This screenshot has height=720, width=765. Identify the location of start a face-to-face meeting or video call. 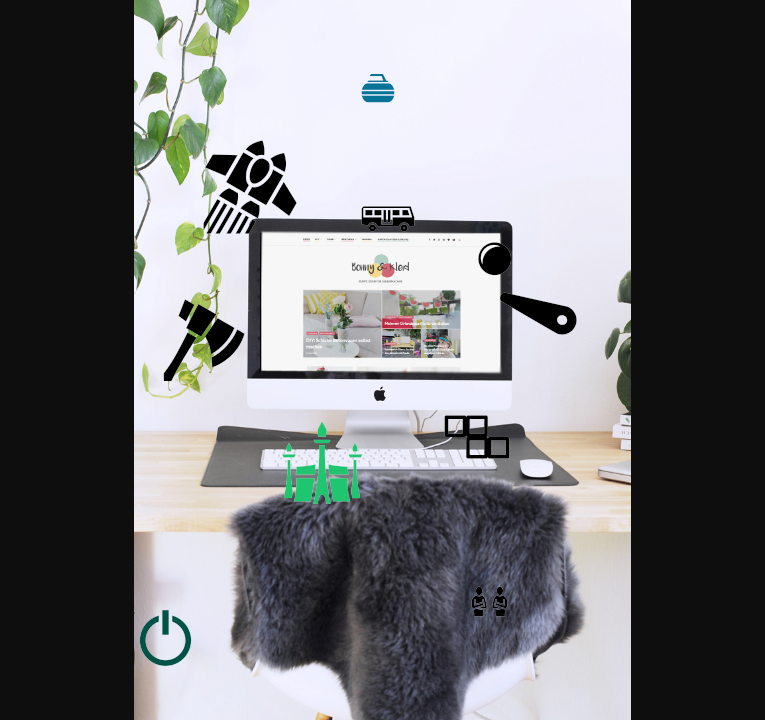
(489, 601).